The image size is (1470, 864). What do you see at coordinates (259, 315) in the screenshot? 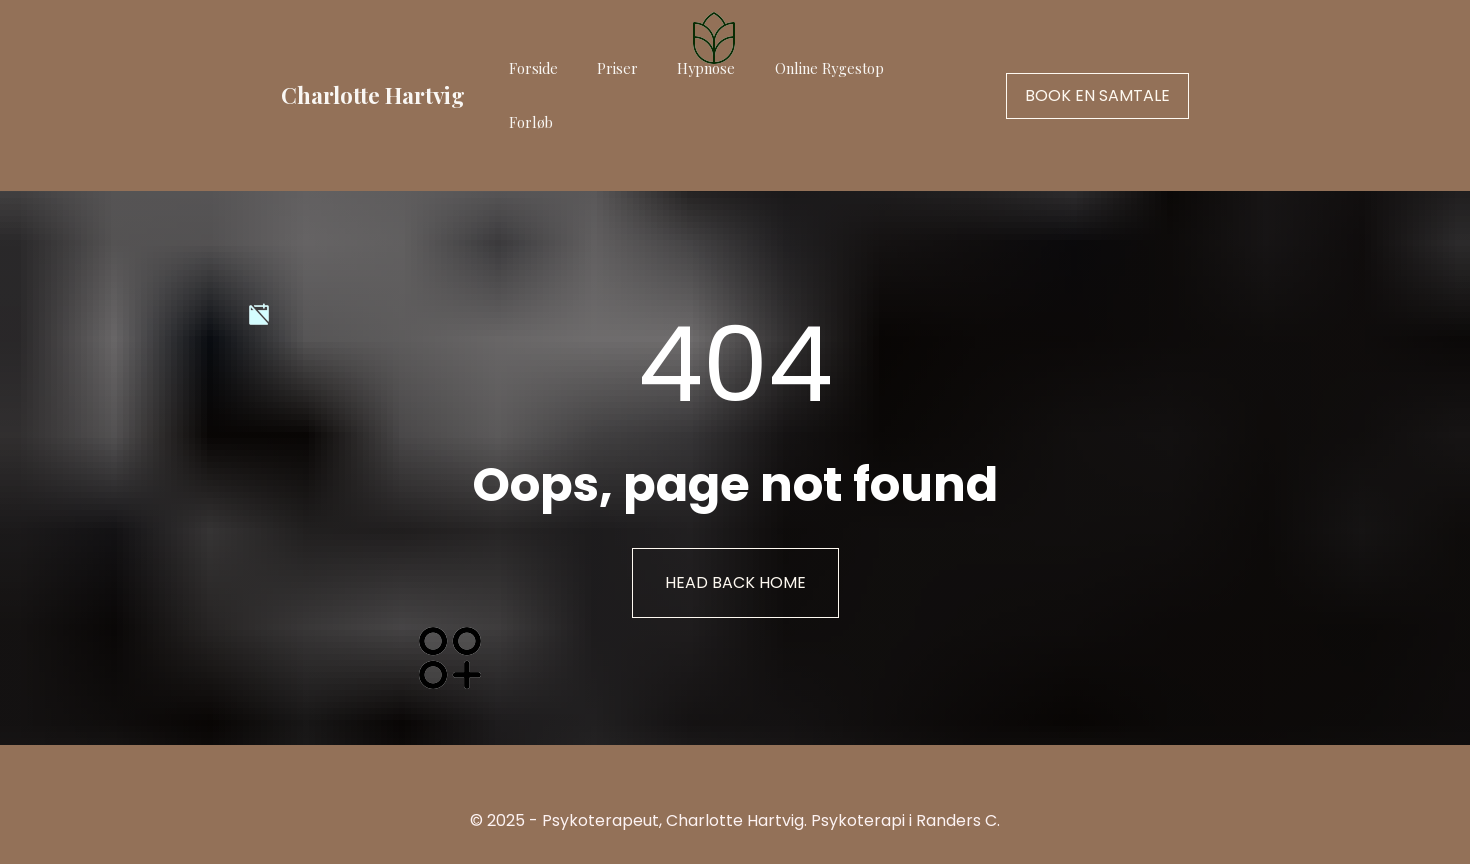
I see `disable or cancel calendar events` at bounding box center [259, 315].